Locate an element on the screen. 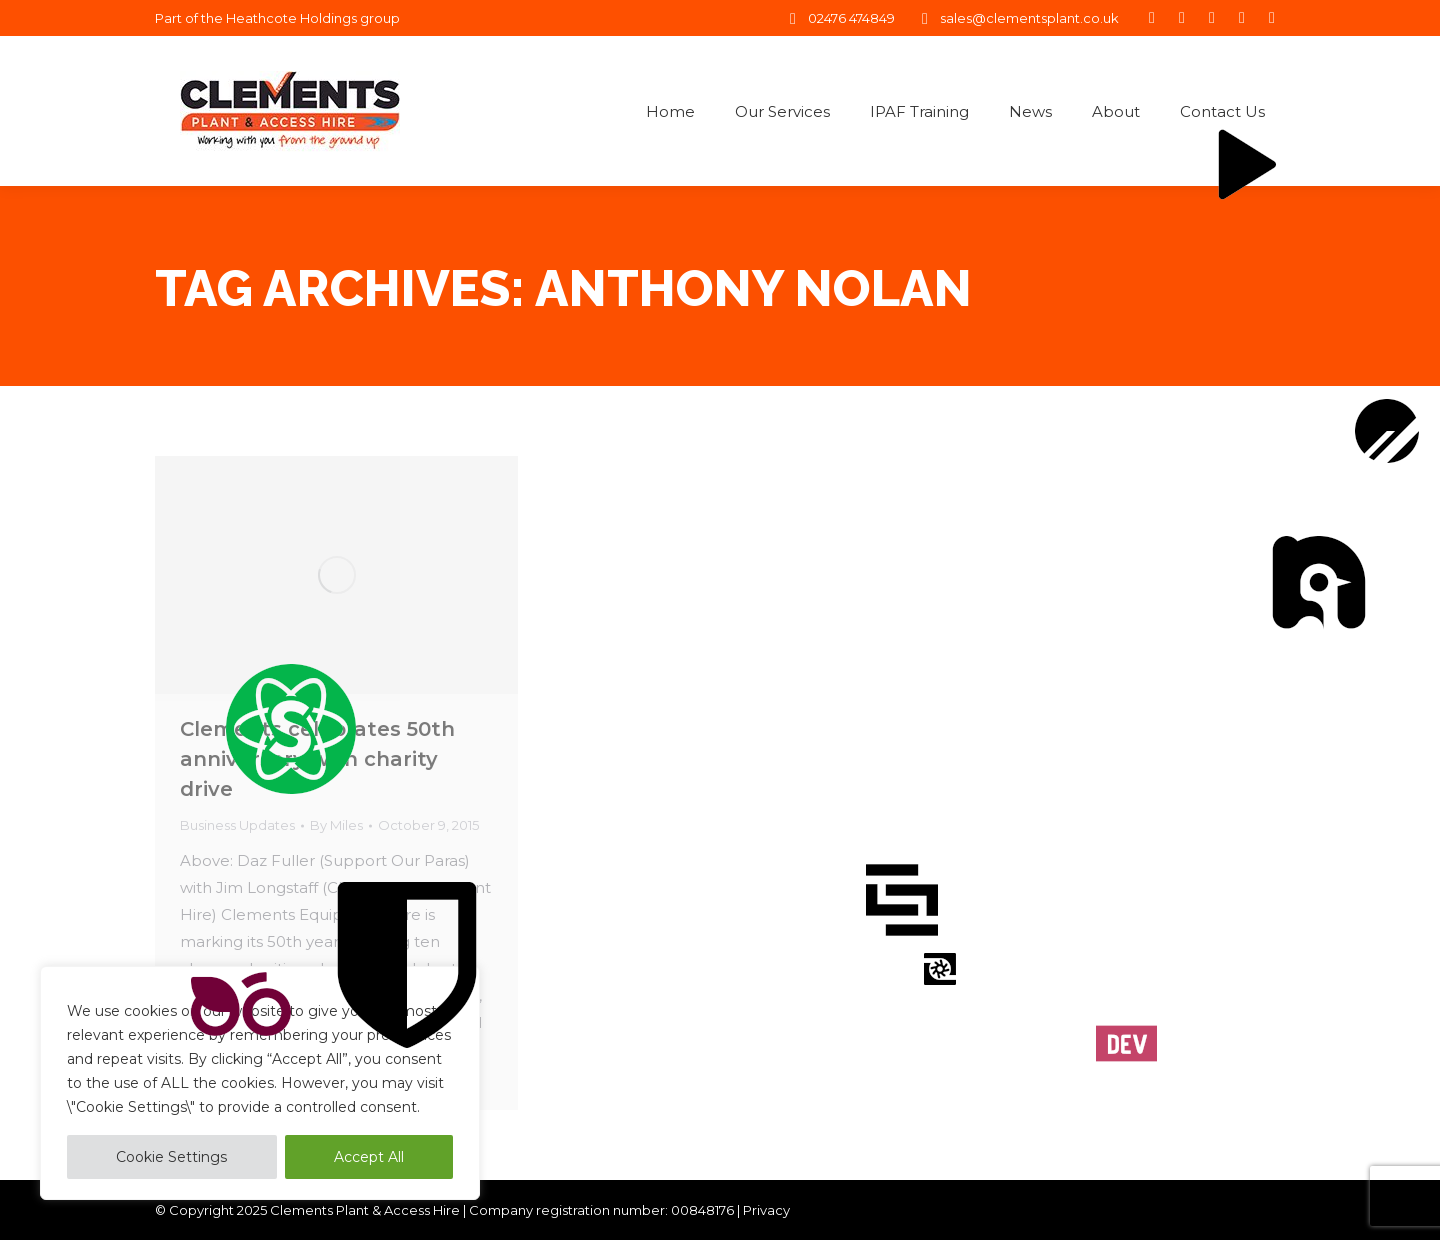 The image size is (1440, 1240). skaffold application or service is located at coordinates (902, 900).